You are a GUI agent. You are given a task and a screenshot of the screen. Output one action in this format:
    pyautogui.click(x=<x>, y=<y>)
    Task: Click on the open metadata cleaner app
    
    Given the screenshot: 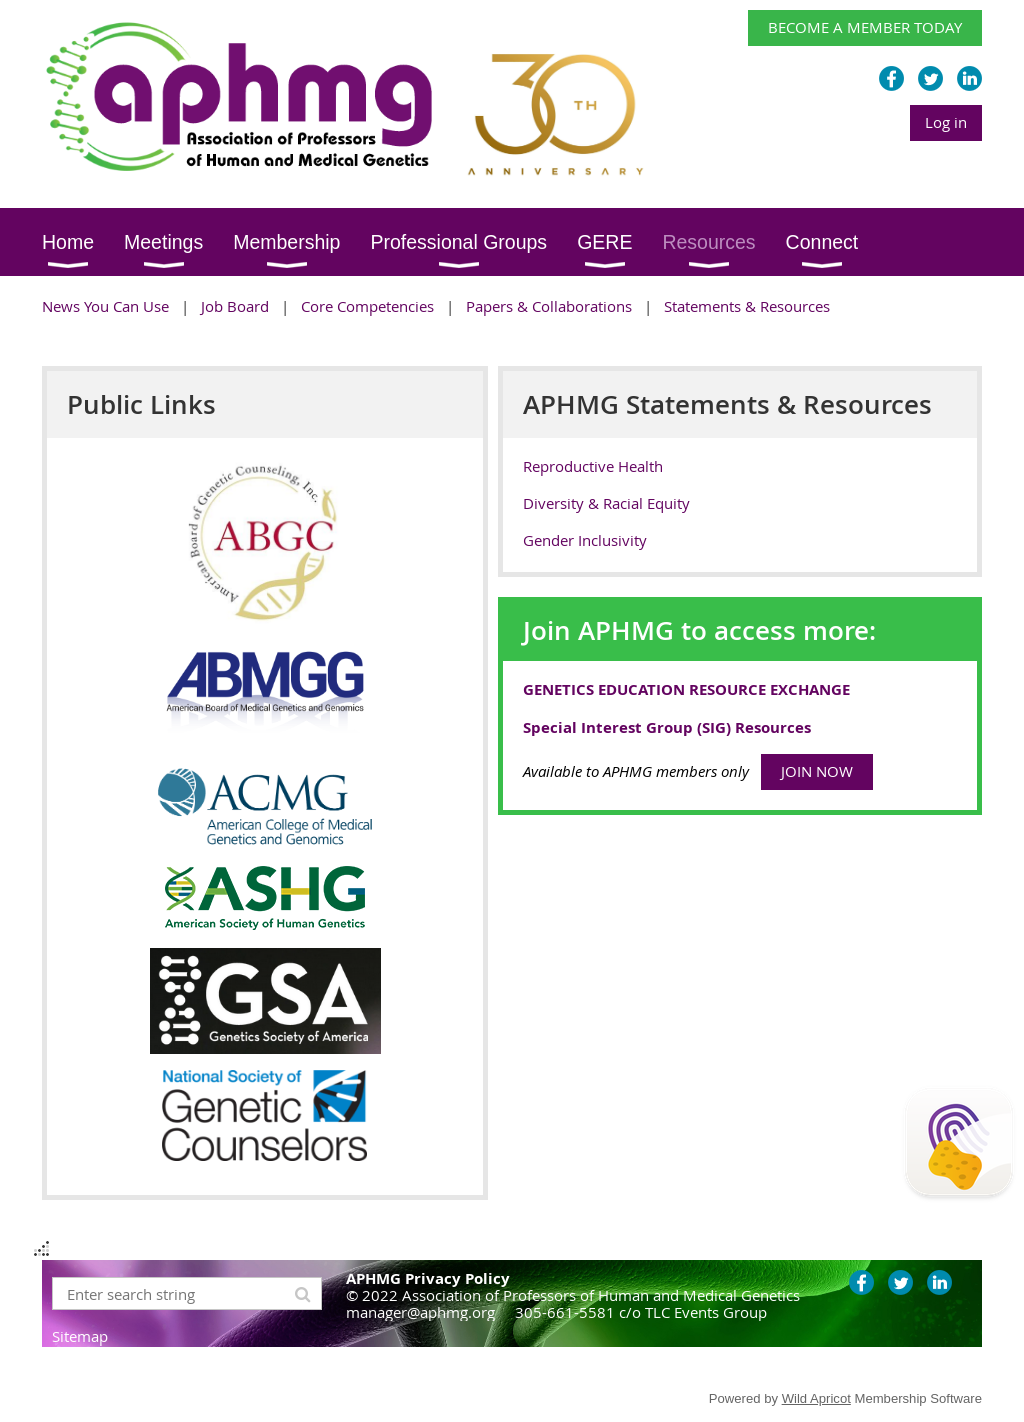 What is the action you would take?
    pyautogui.click(x=959, y=1142)
    